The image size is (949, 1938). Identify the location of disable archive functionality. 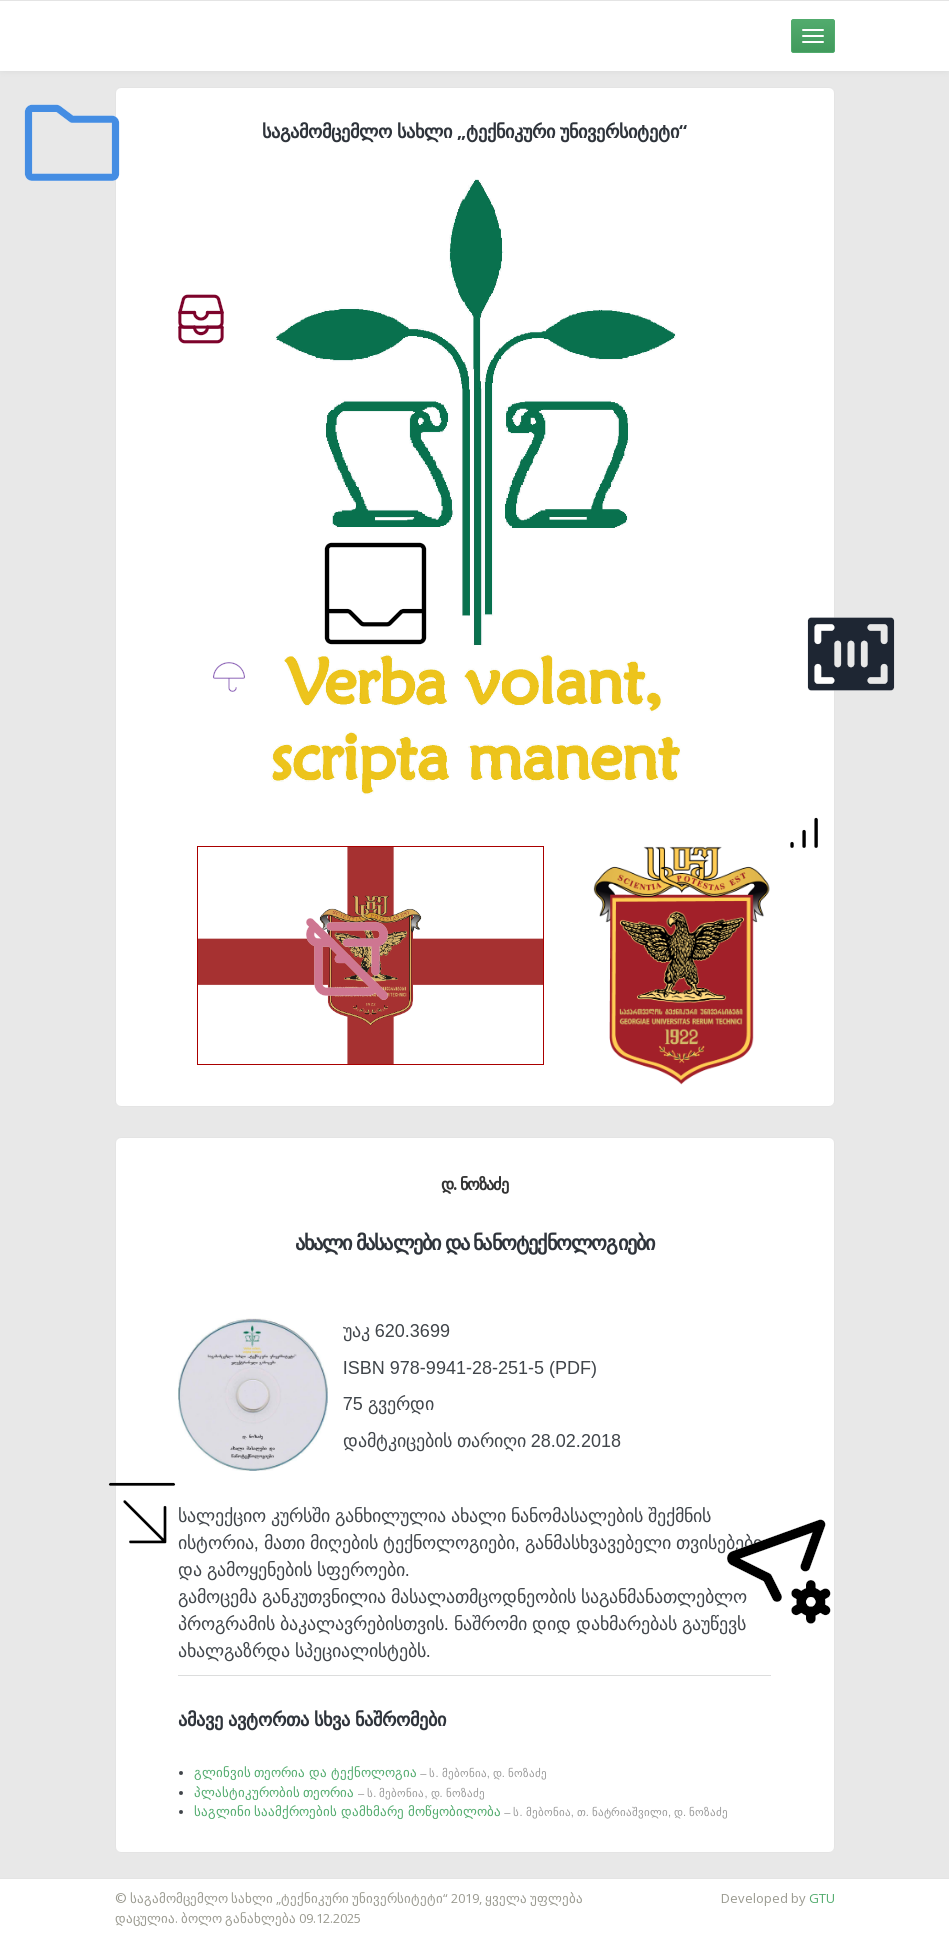
(347, 959).